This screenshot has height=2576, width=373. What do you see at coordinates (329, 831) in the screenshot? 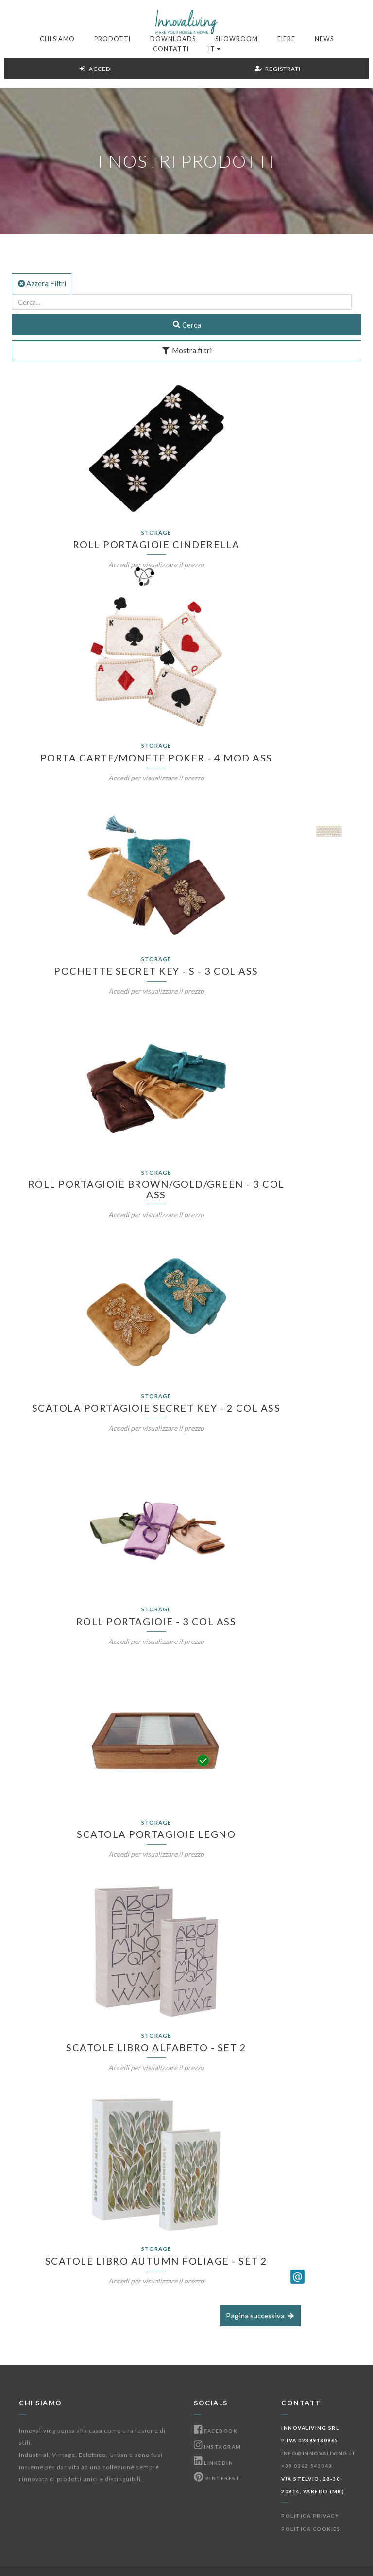
I see `apple magic keyboard with touch id in yellow` at bounding box center [329, 831].